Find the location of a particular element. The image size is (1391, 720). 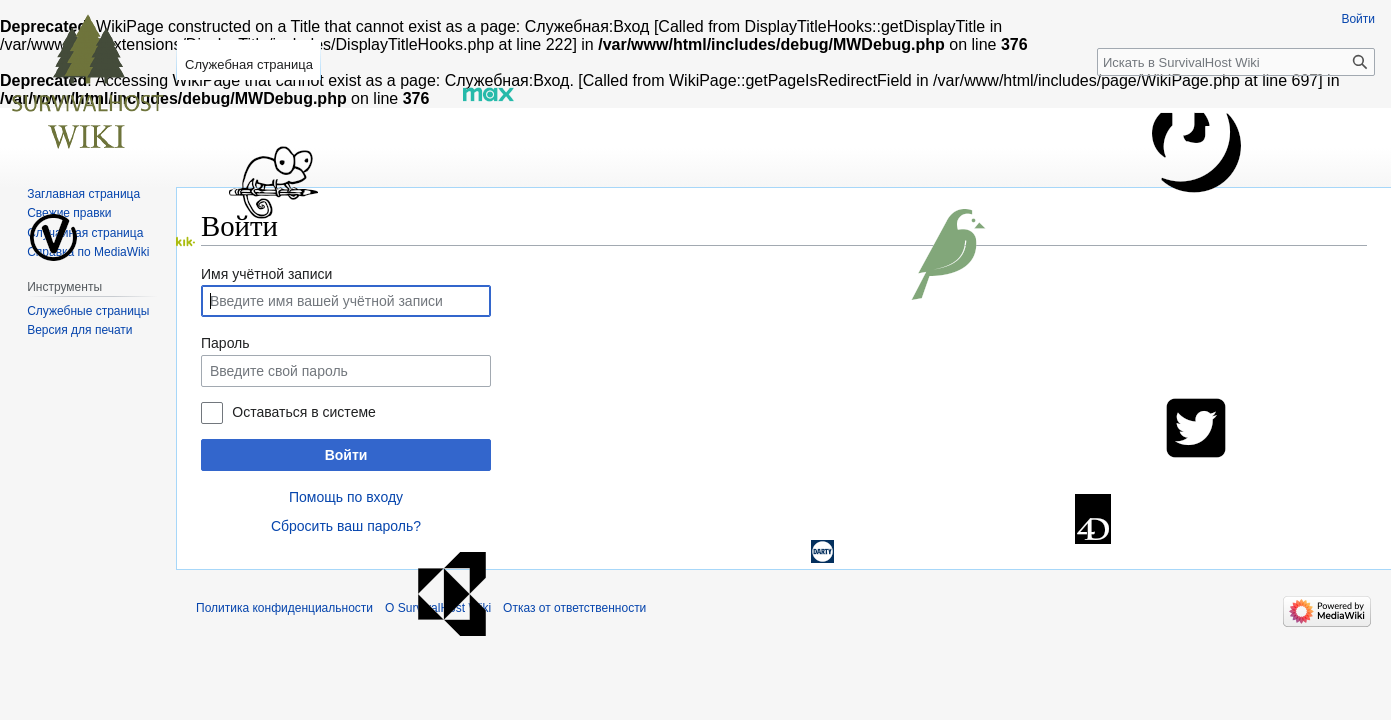

wagtail CMS logo is located at coordinates (948, 254).